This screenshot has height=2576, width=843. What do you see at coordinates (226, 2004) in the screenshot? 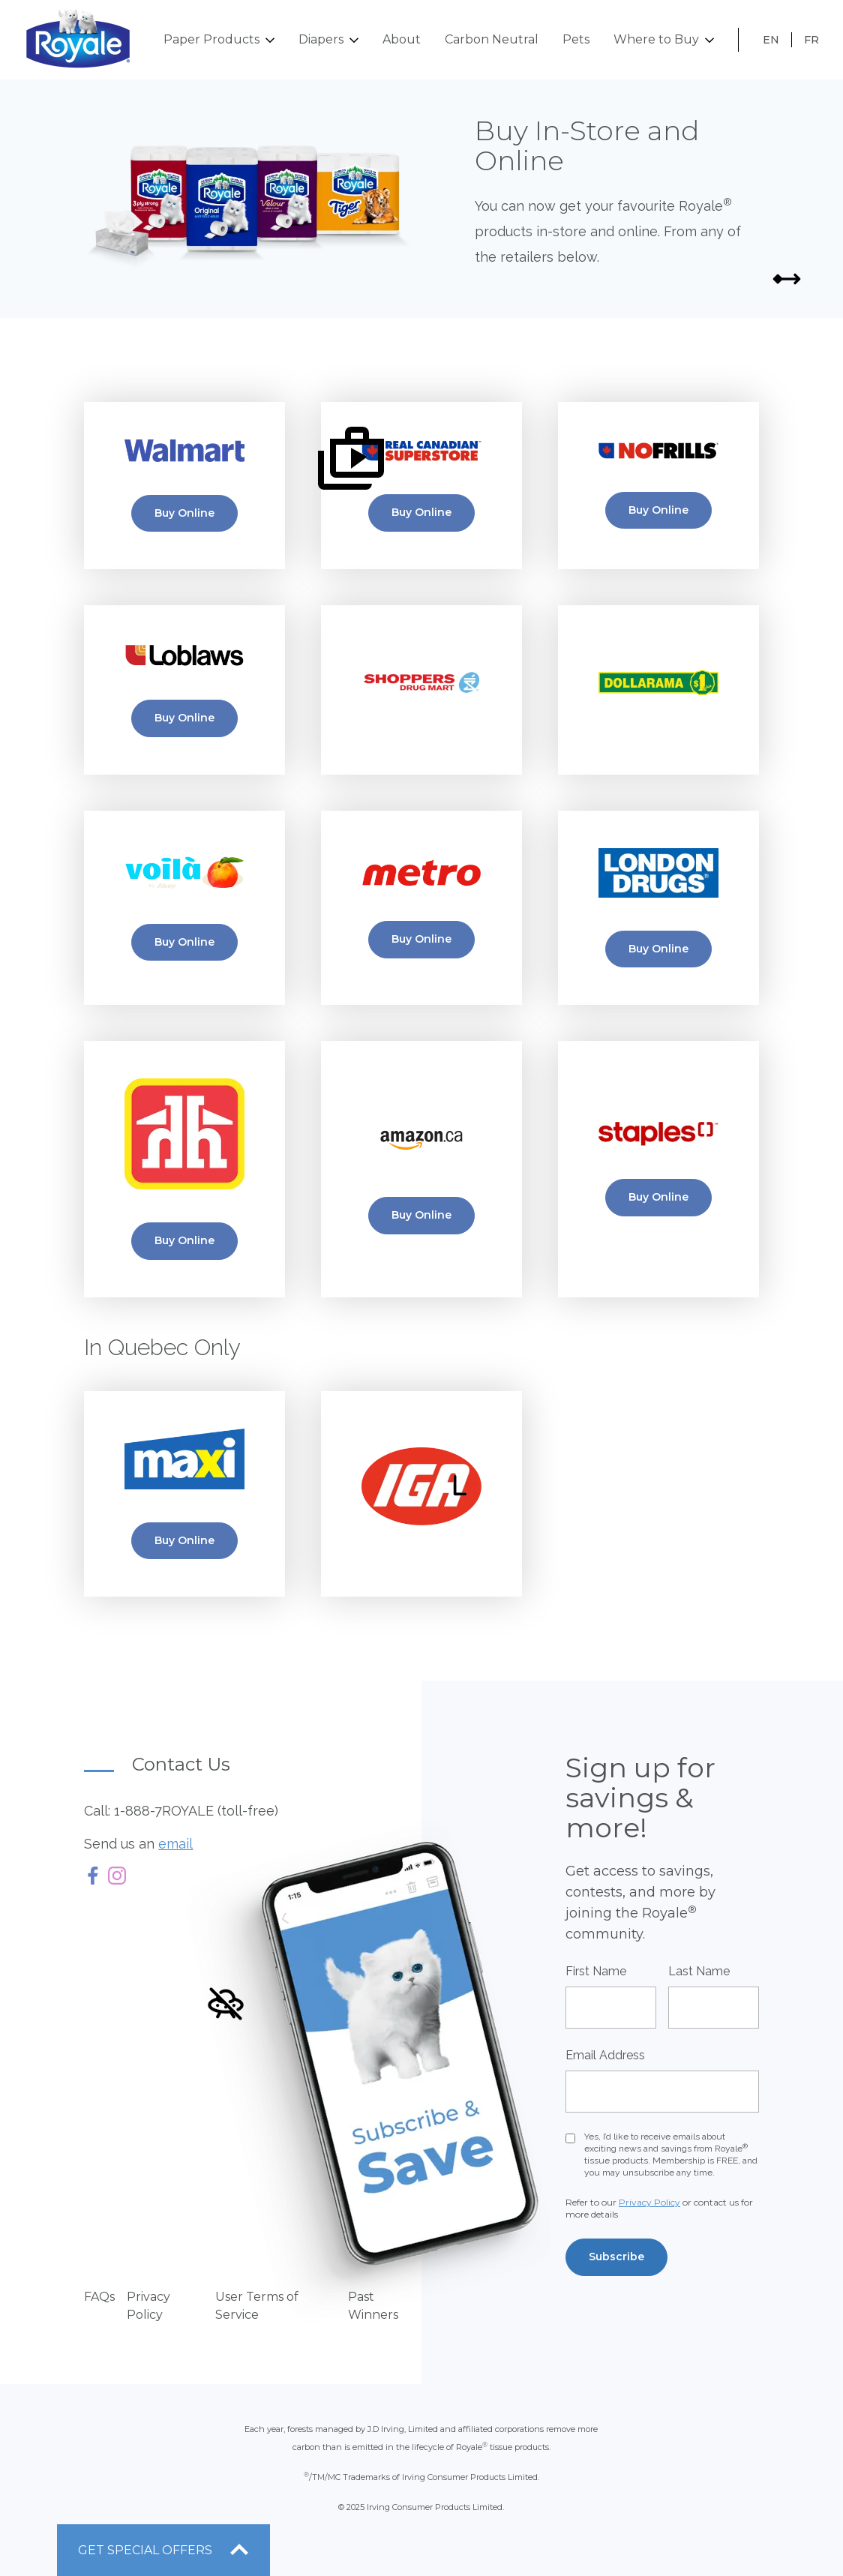
I see `disable UFO or alien-themed mode` at bounding box center [226, 2004].